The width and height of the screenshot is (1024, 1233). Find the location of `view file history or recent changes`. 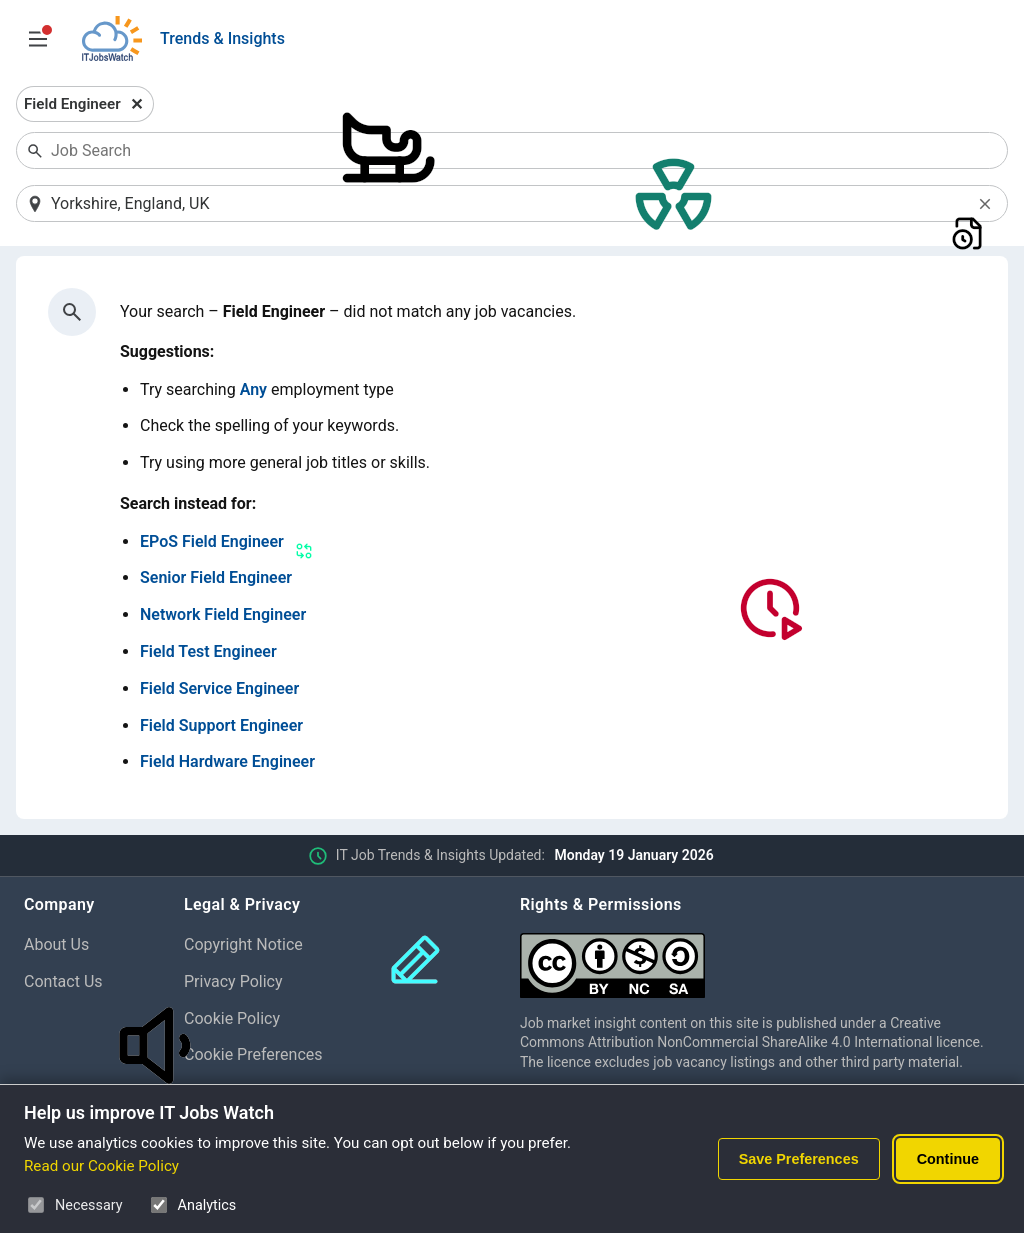

view file history or recent changes is located at coordinates (968, 233).